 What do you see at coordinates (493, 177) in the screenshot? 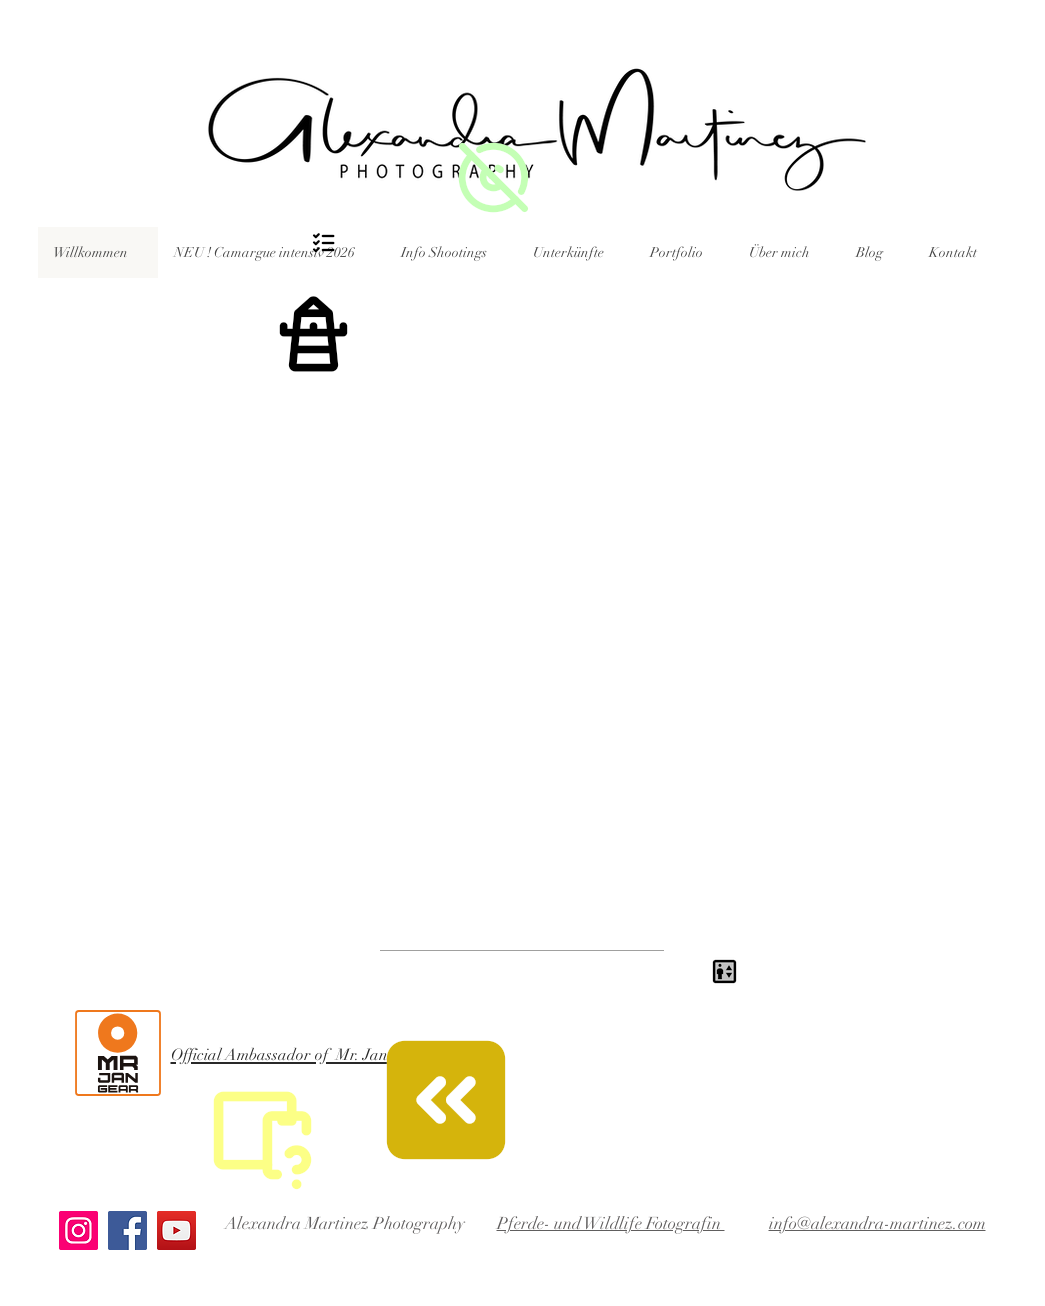
I see `indicates content is not copyrighted` at bounding box center [493, 177].